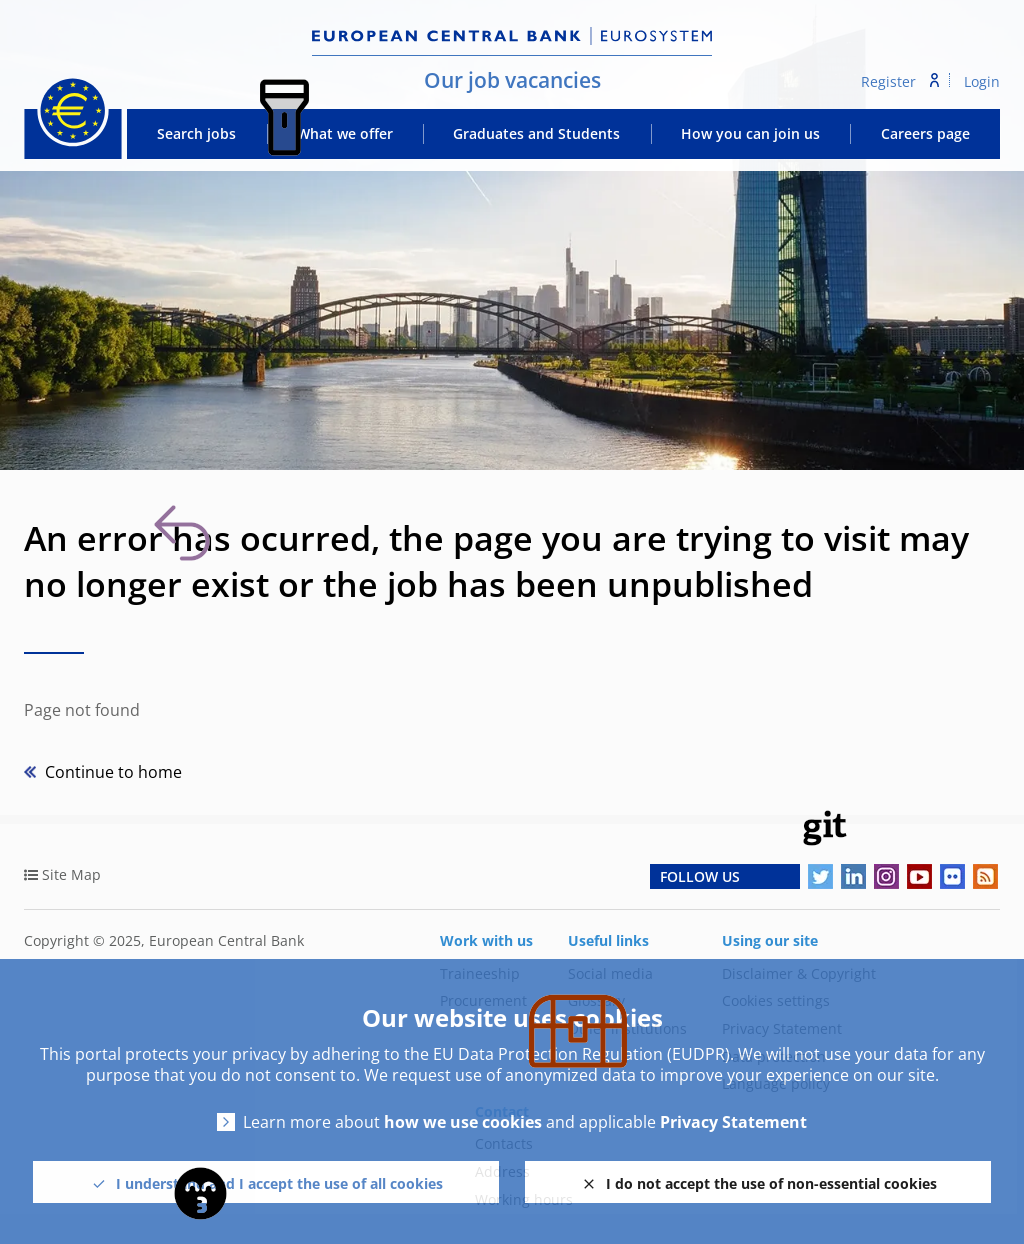 Image resolution: width=1024 pixels, height=1244 pixels. I want to click on send a kiss or blowing kiss emoji reaction, so click(200, 1193).